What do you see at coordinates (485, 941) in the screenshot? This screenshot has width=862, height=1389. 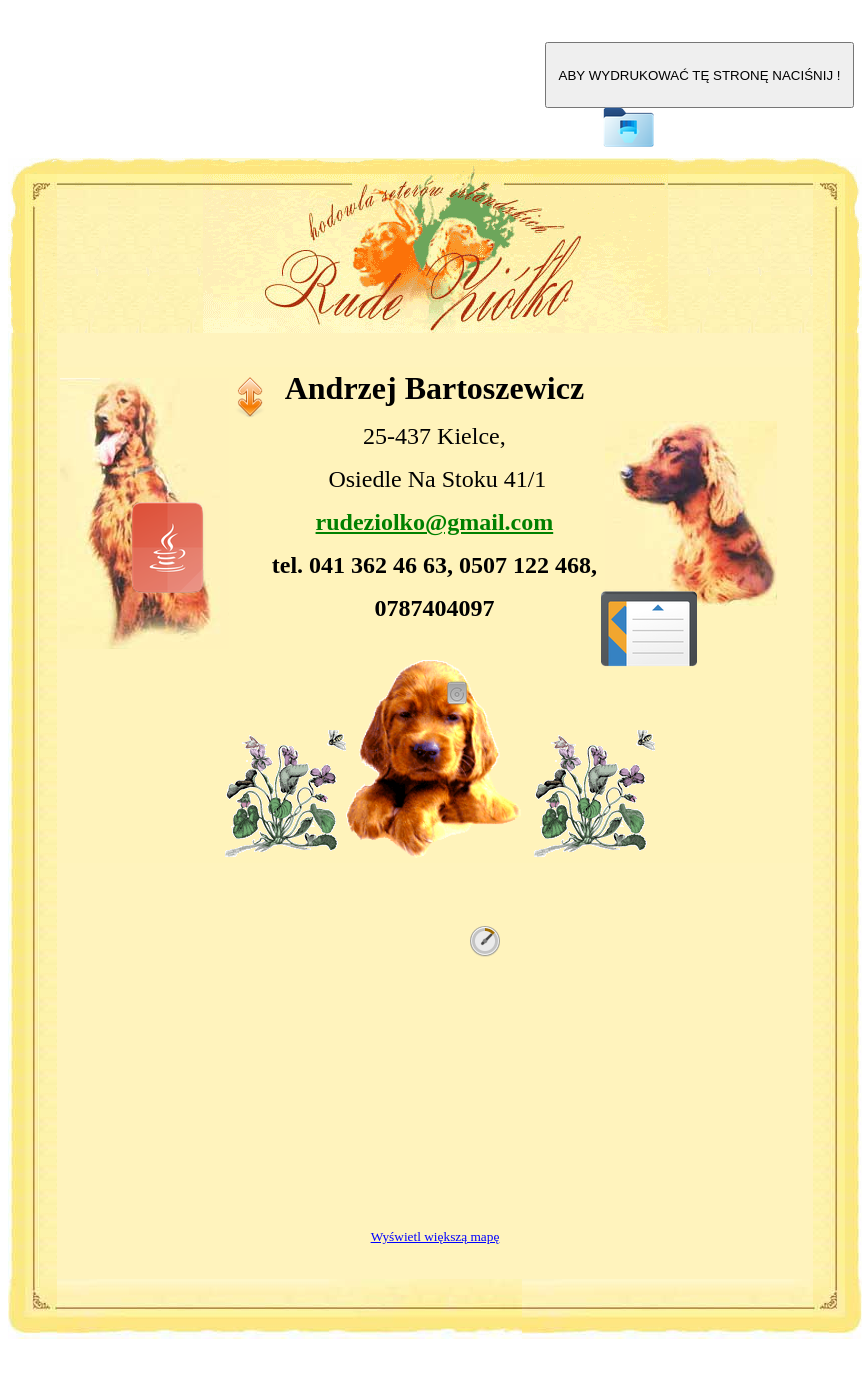 I see `open sysprof system profiler` at bounding box center [485, 941].